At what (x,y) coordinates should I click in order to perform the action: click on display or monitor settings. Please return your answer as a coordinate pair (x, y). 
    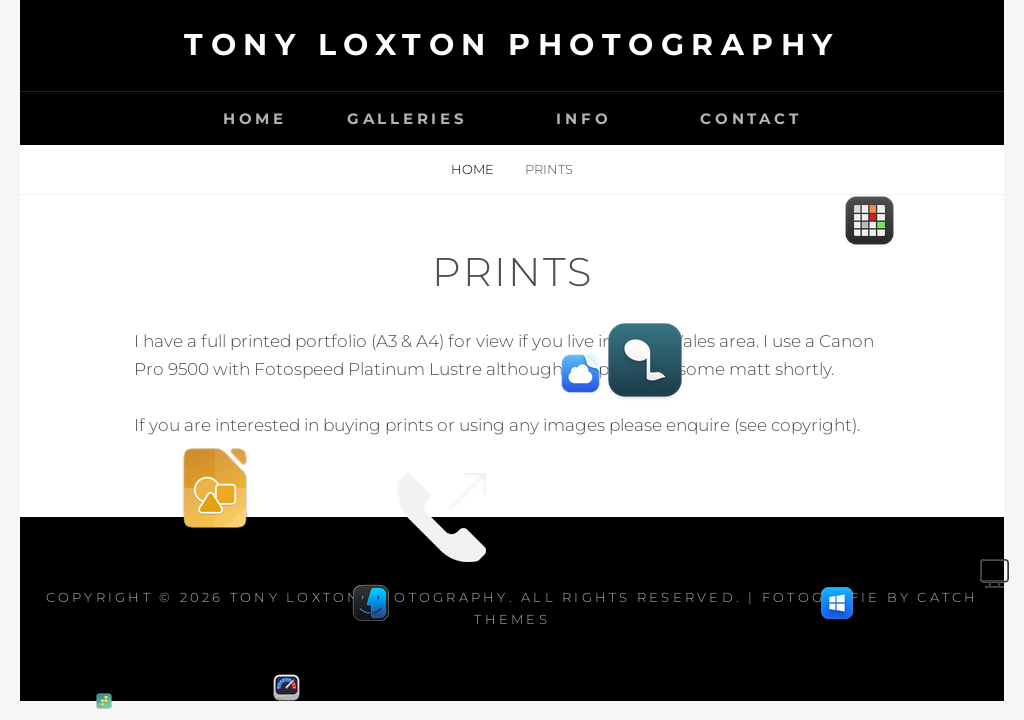
    Looking at the image, I should click on (994, 573).